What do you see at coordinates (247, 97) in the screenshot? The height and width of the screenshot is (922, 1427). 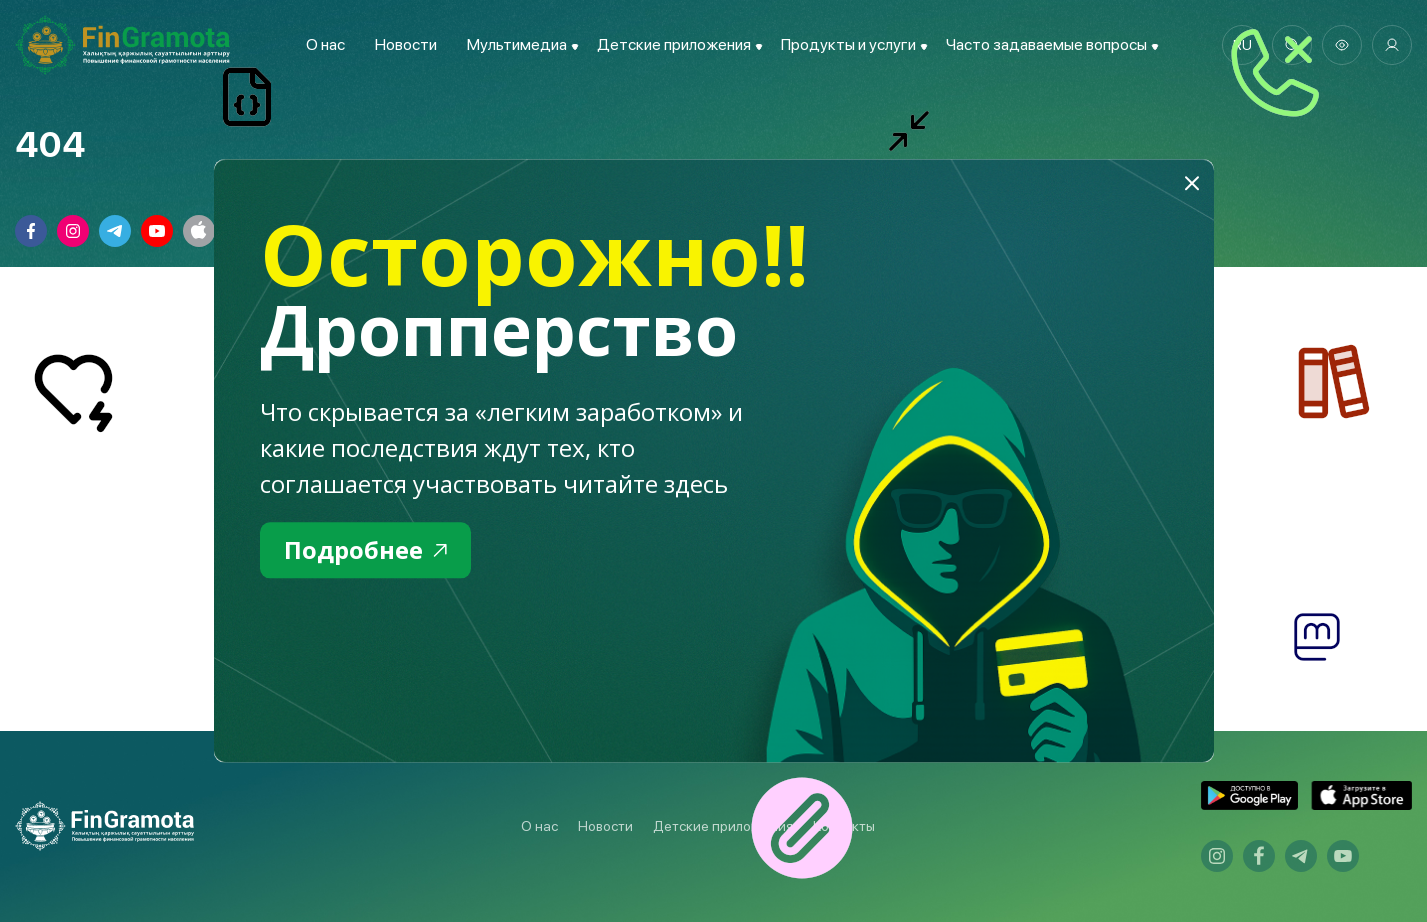 I see `view or open a JSON file` at bounding box center [247, 97].